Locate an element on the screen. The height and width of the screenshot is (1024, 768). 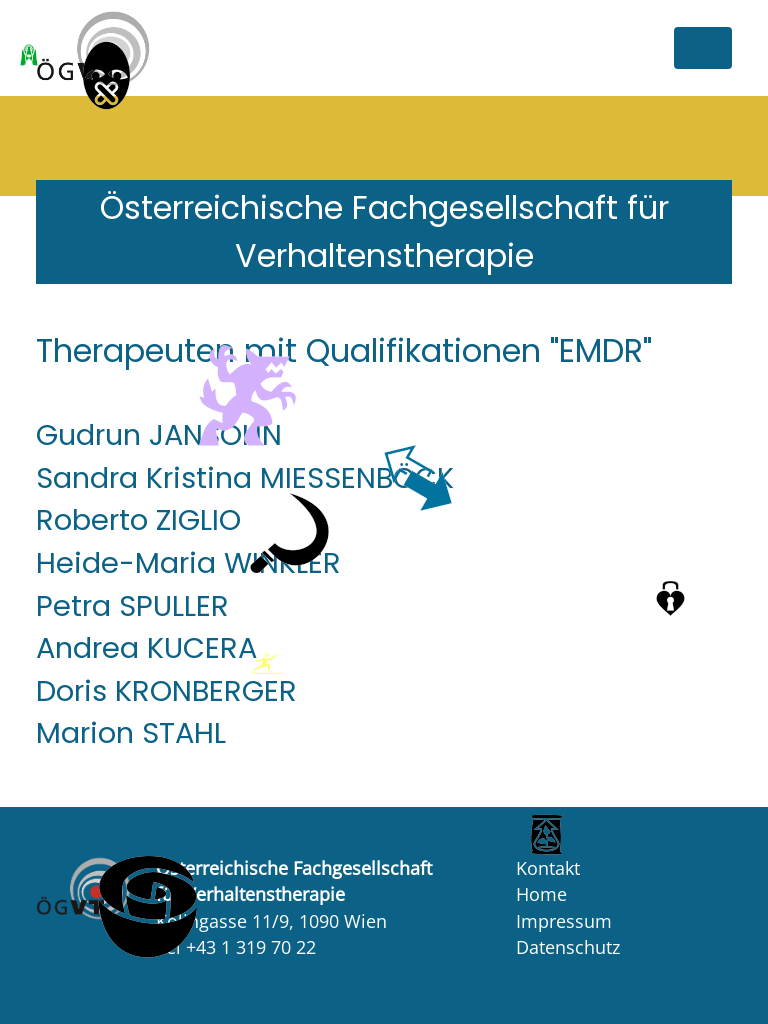
access fencing sports content or activities is located at coordinates (267, 663).